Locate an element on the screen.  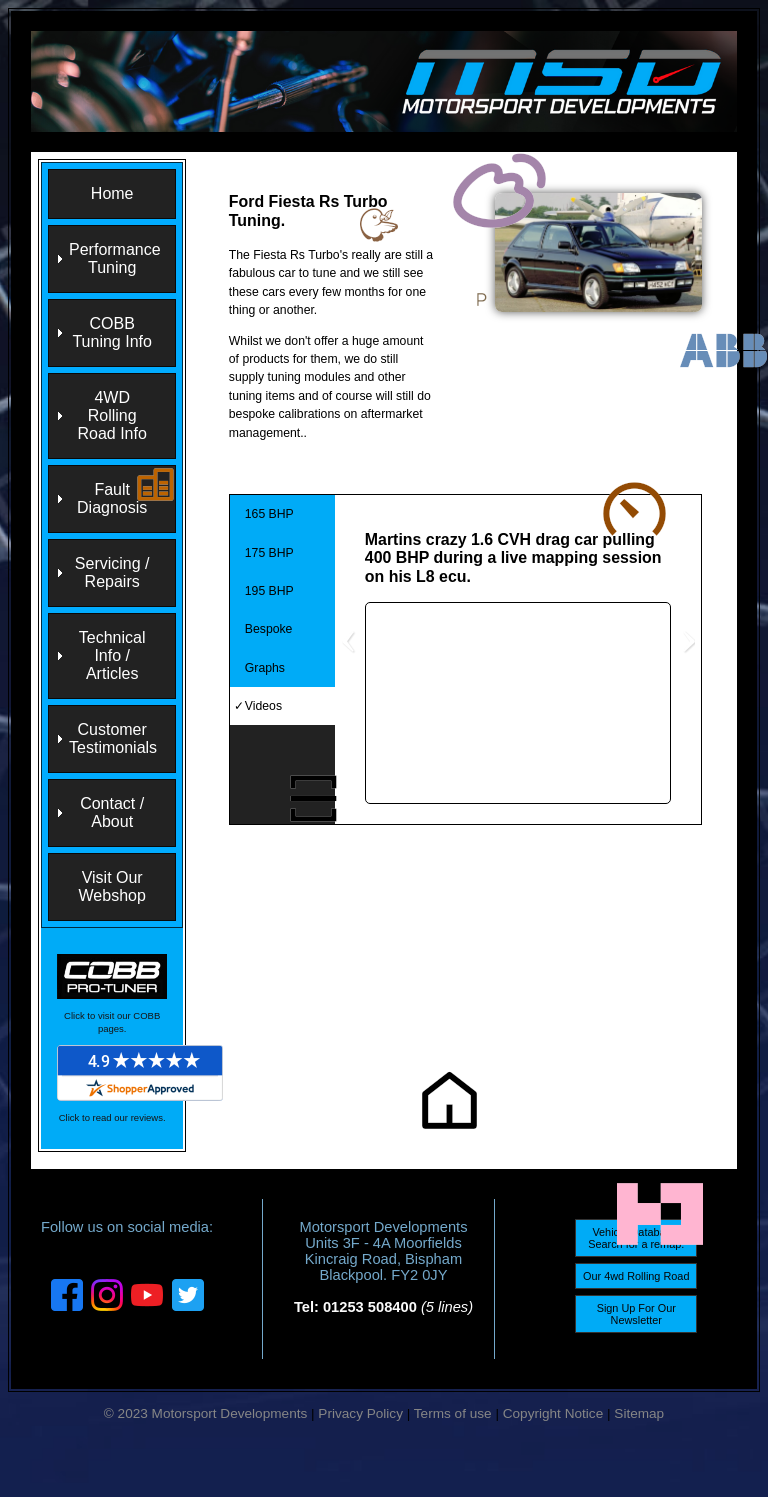
ABB company logo is located at coordinates (723, 350).